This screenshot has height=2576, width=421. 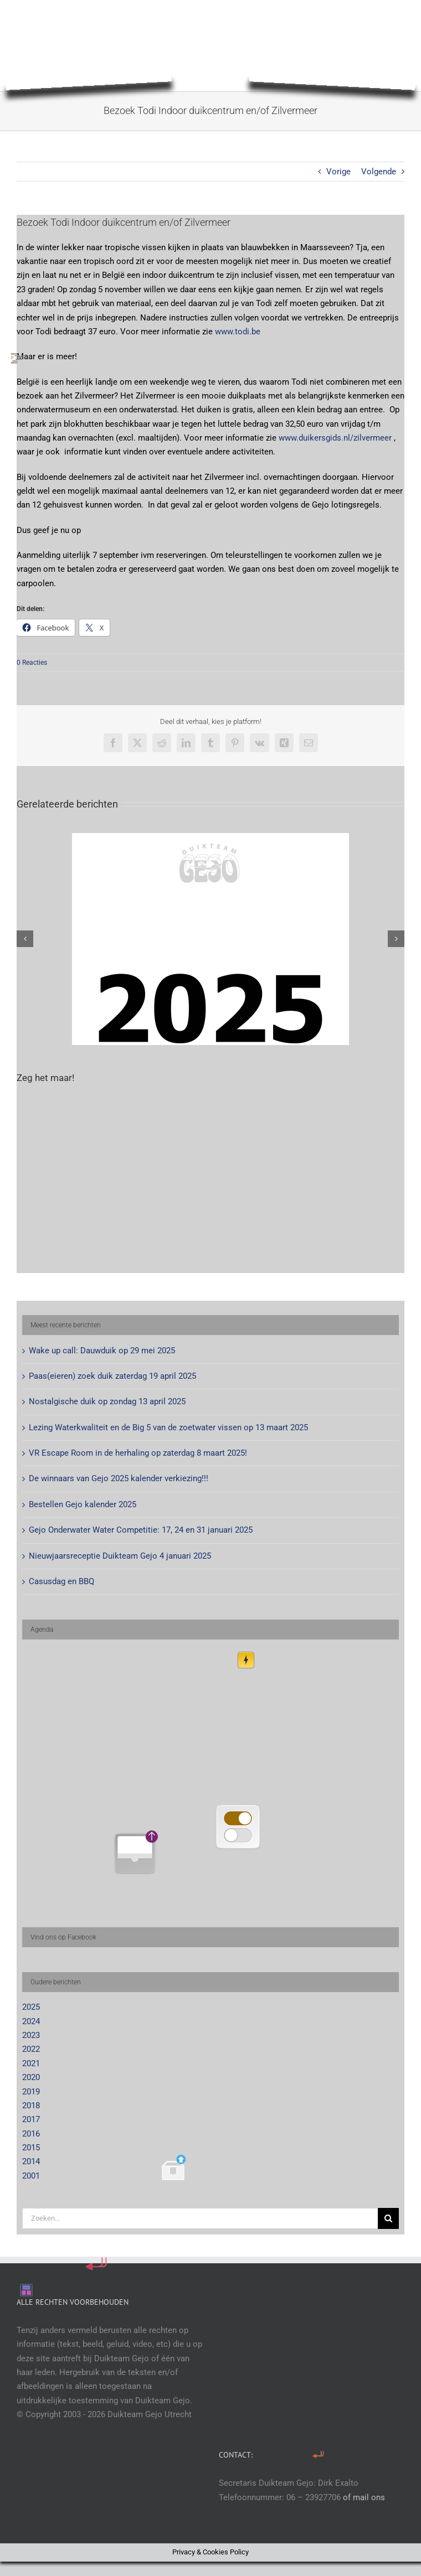 What do you see at coordinates (173, 2167) in the screenshot?
I see `additional software updates available` at bounding box center [173, 2167].